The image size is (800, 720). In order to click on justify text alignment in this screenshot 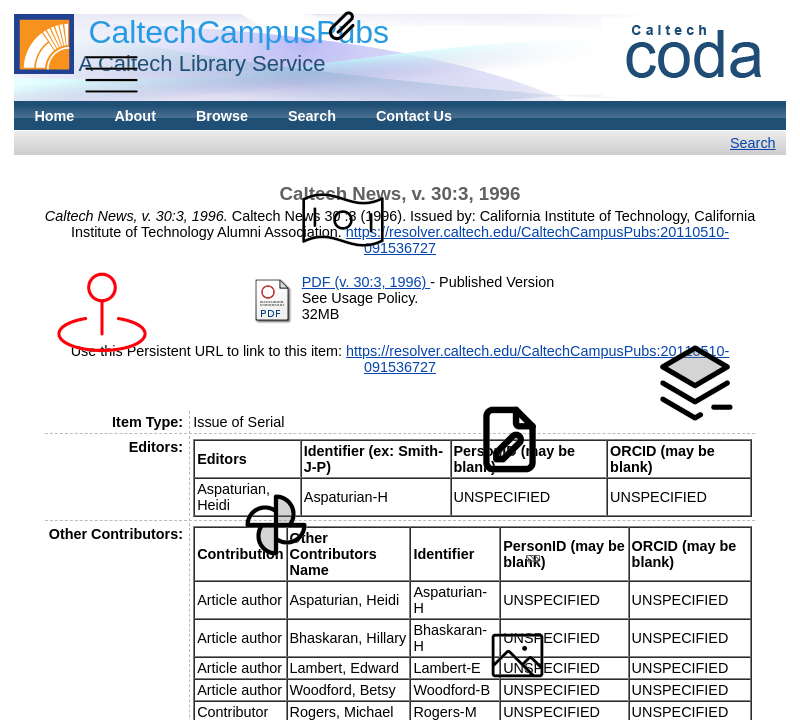, I will do `click(111, 75)`.